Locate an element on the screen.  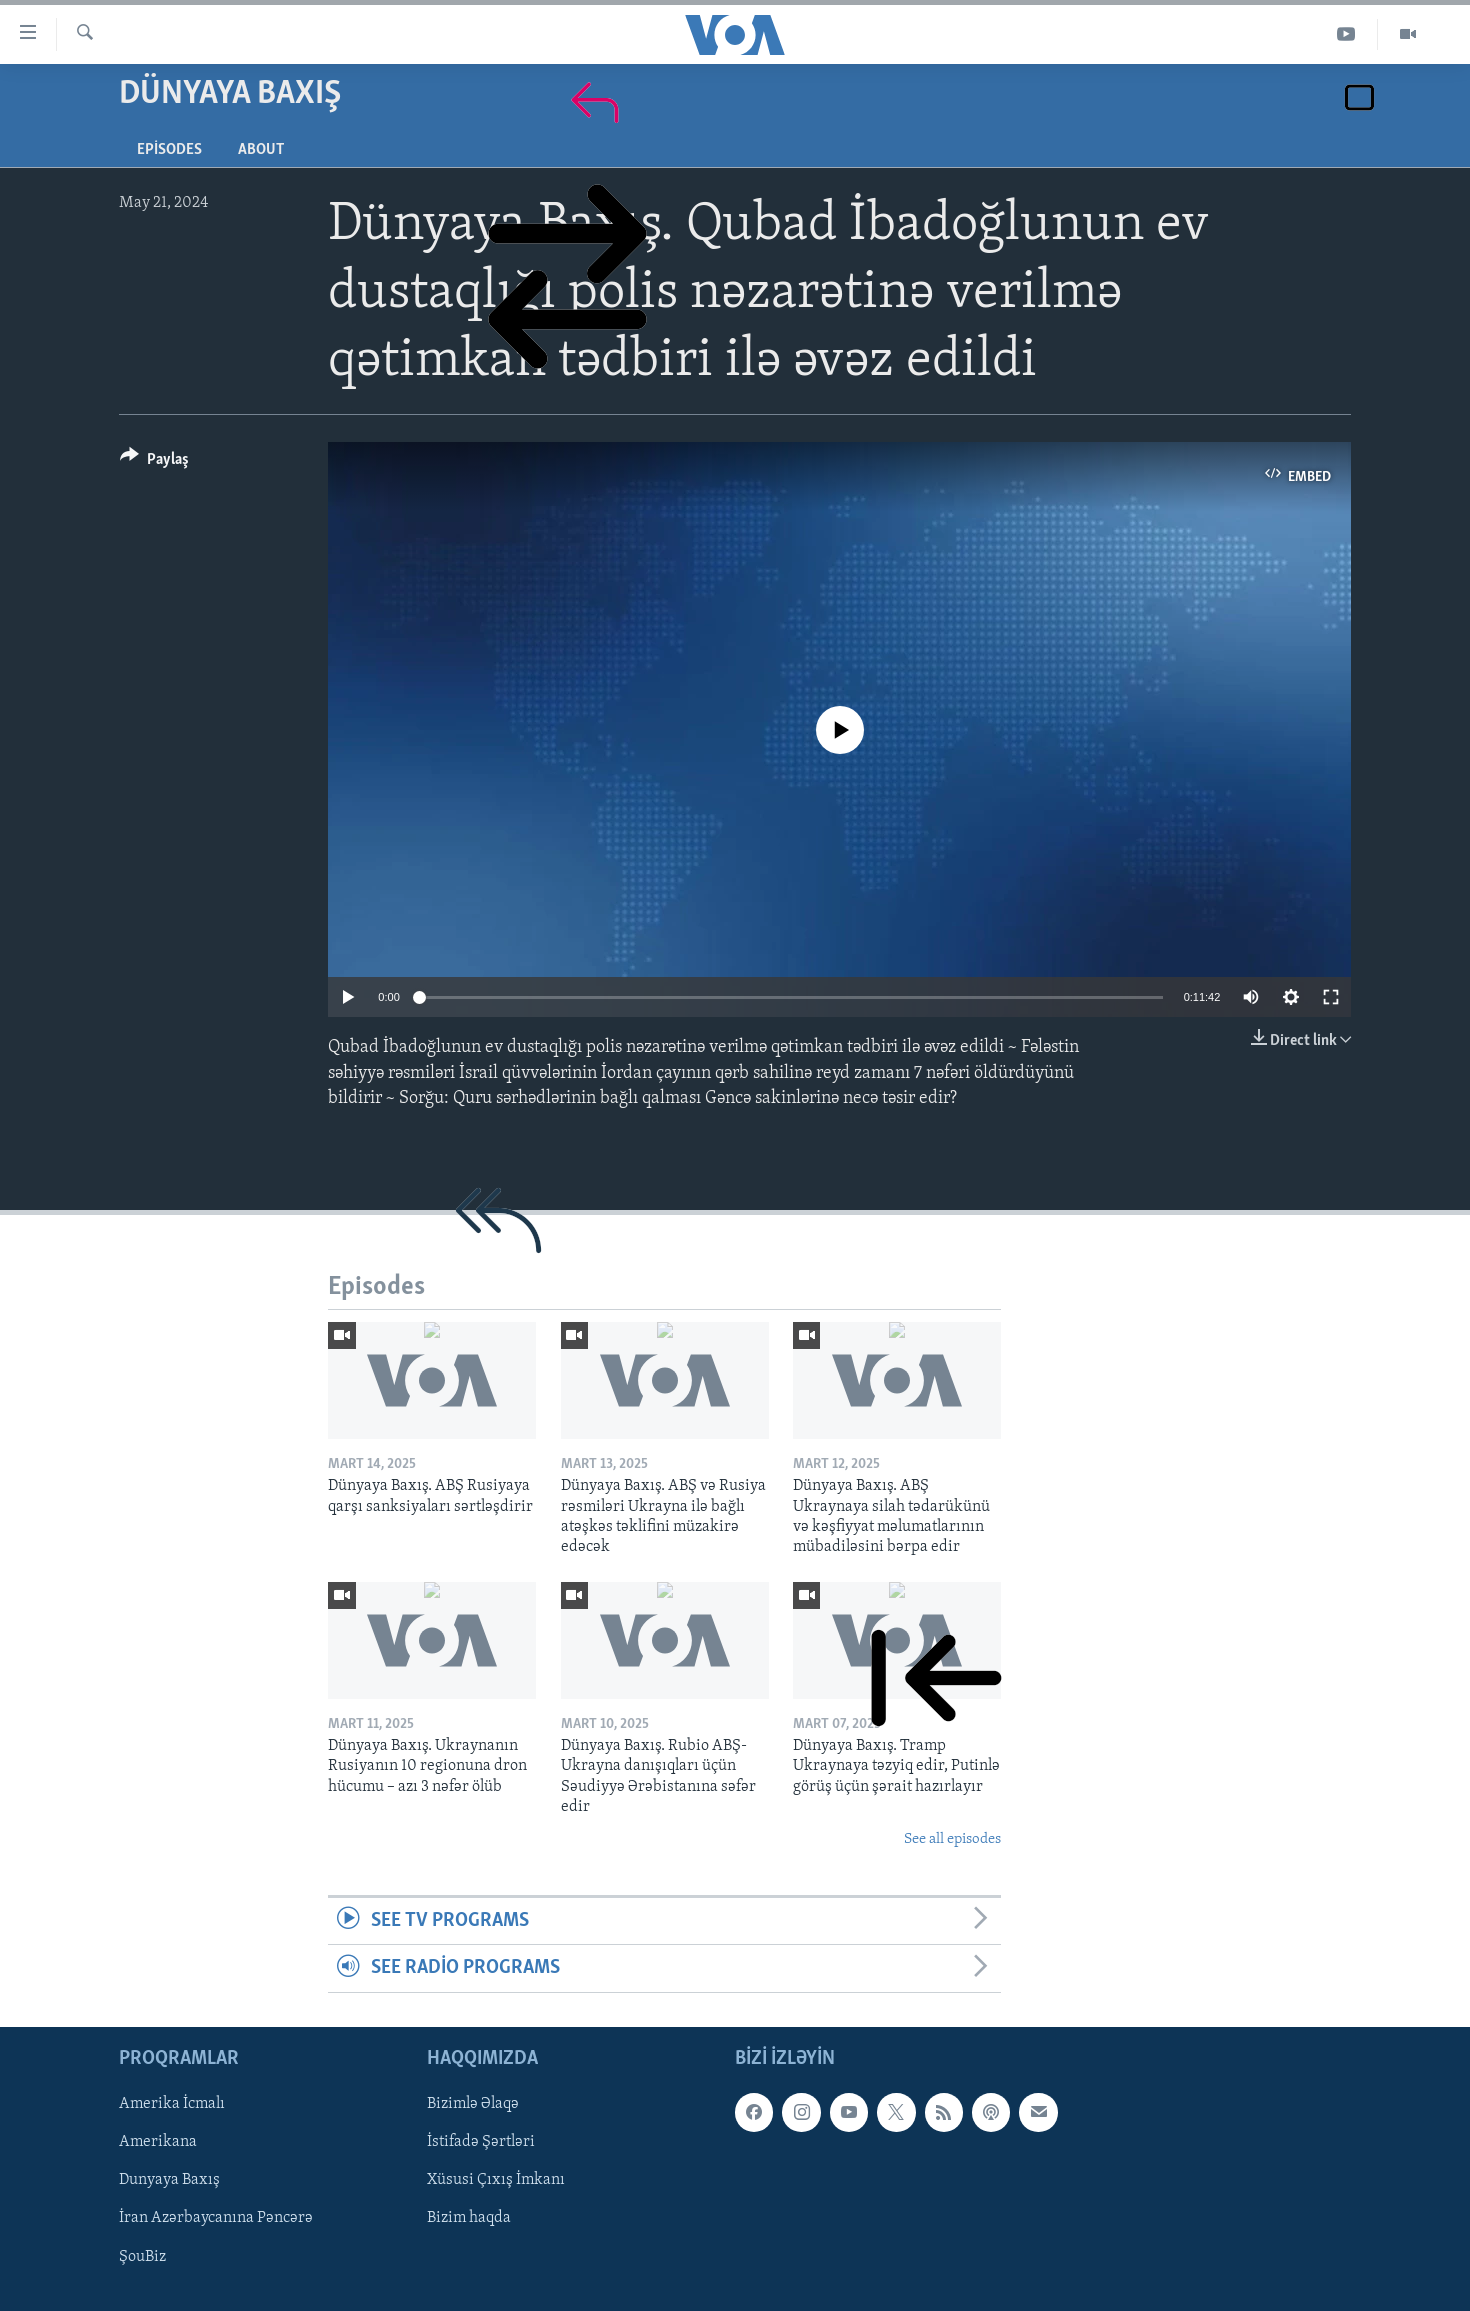
reply all to a message or email is located at coordinates (498, 1220).